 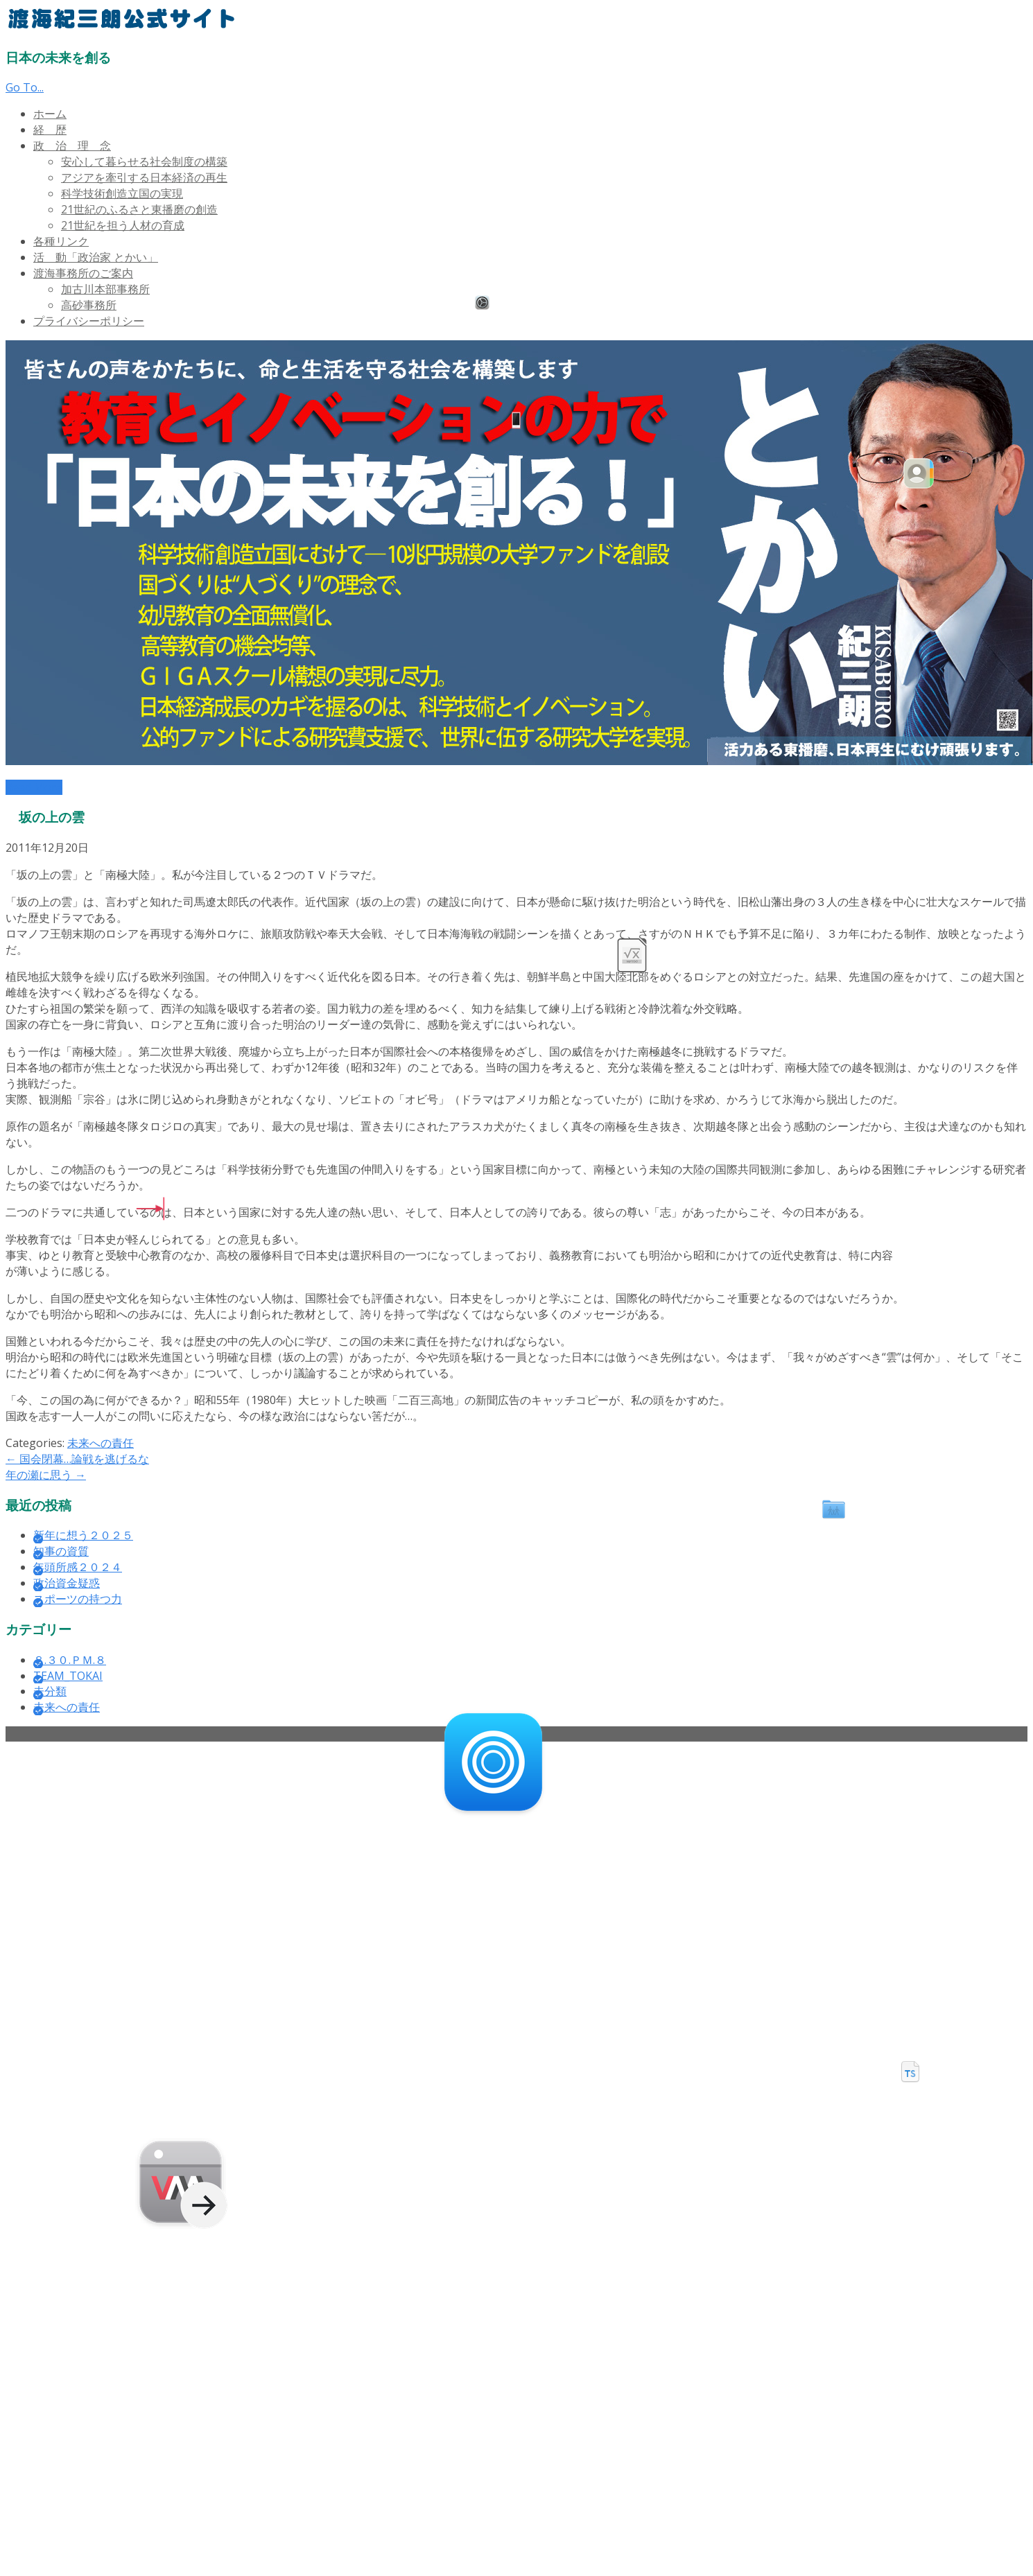 I want to click on go to the last item or page, so click(x=150, y=1209).